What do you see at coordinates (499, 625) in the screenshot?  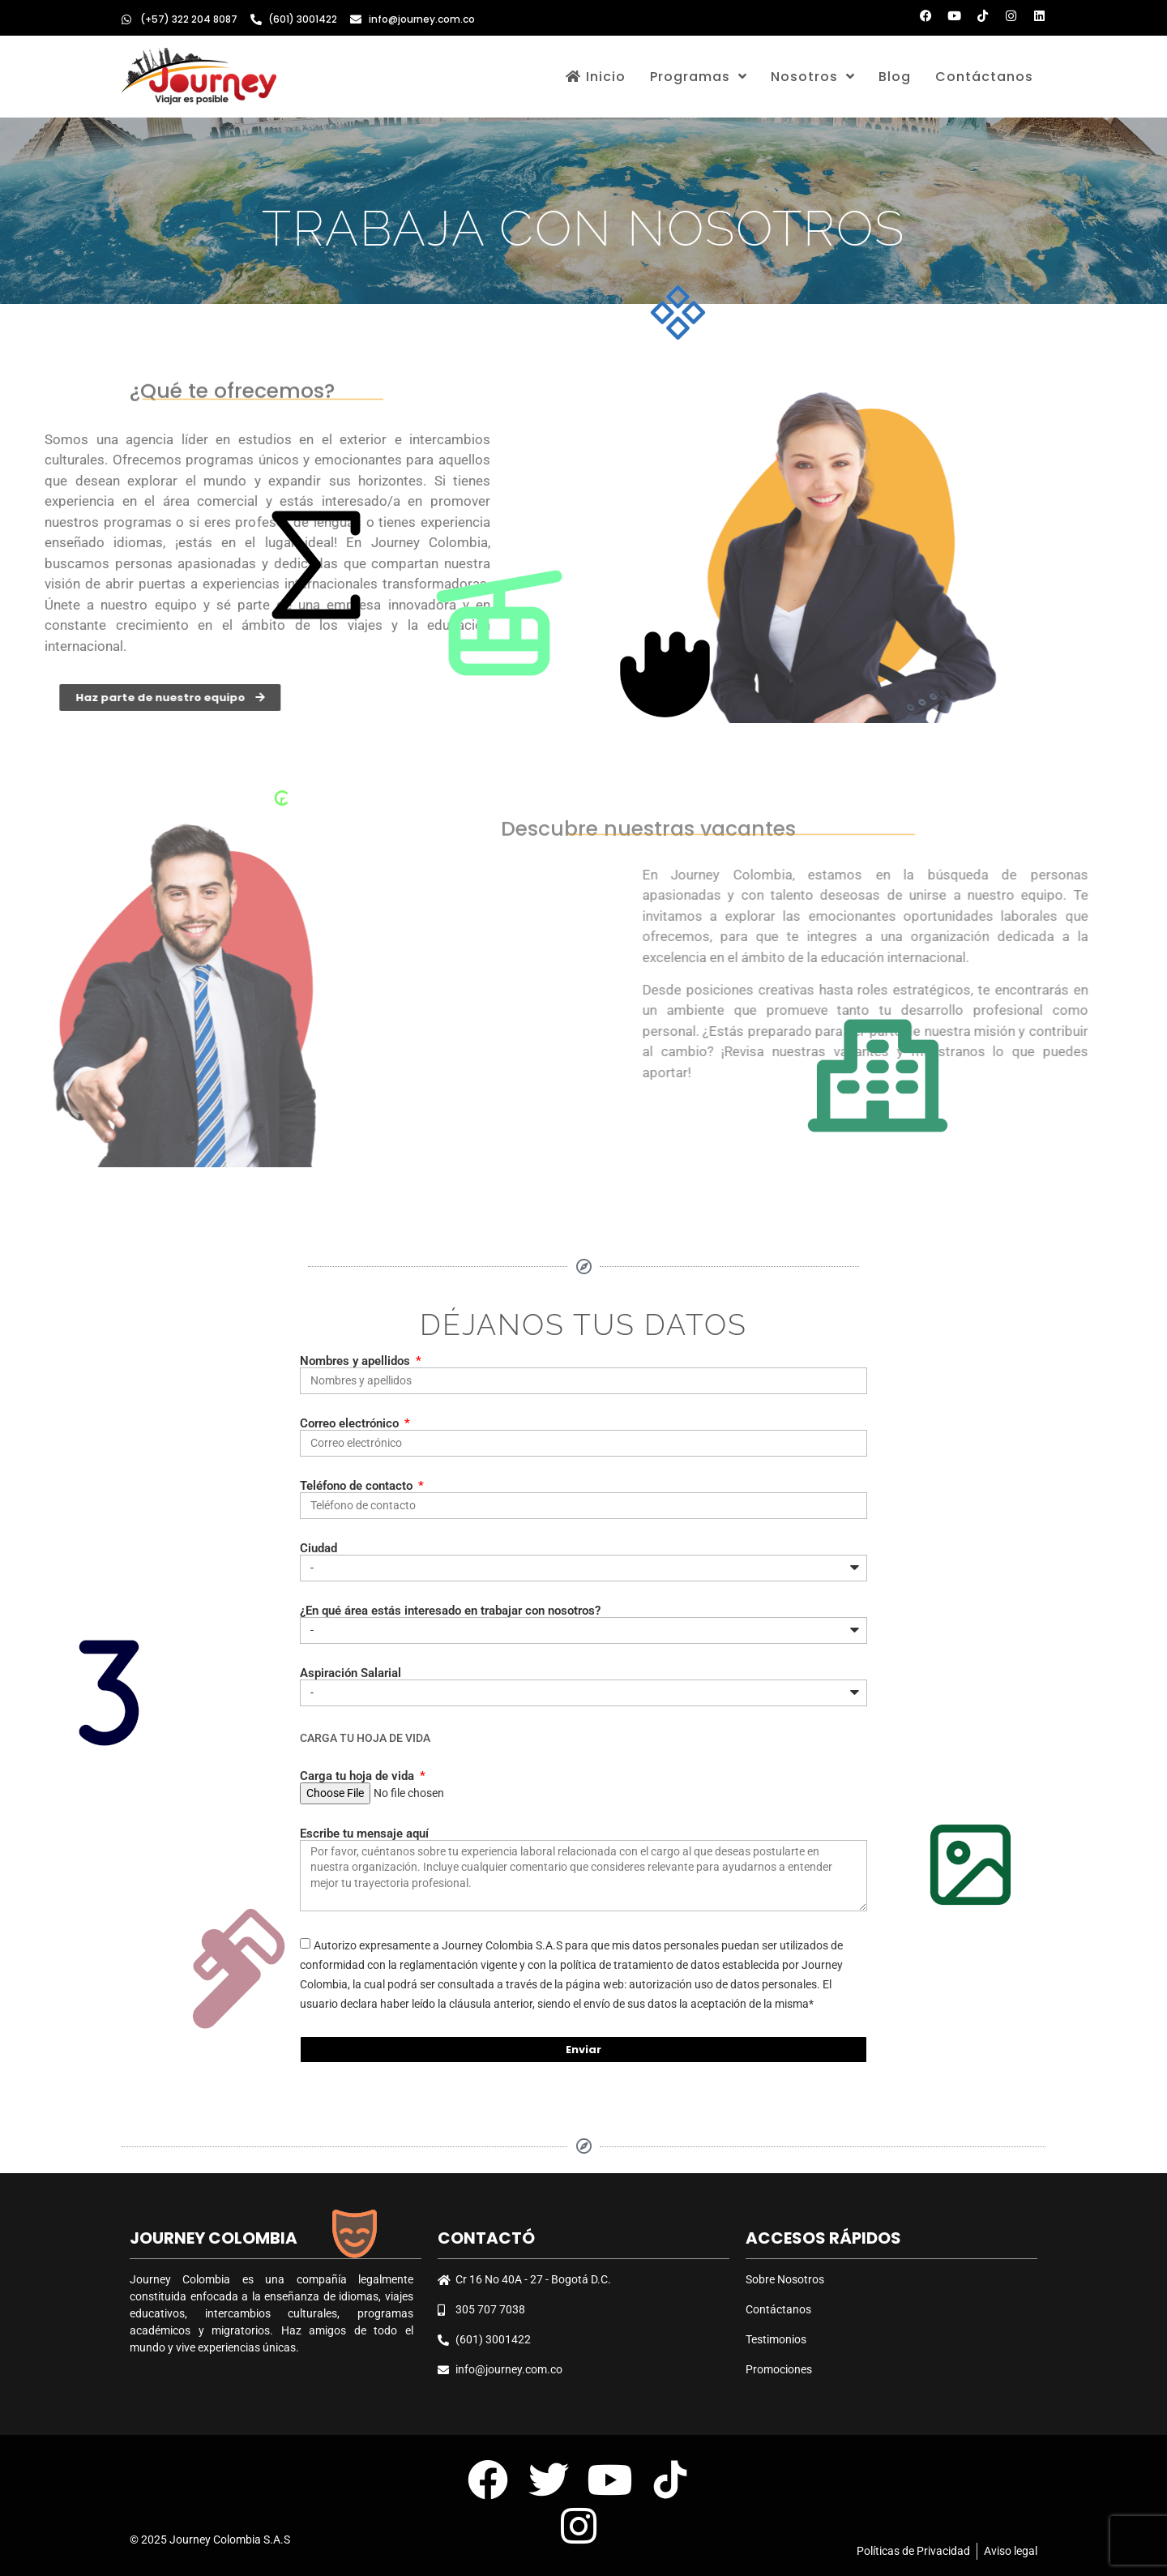 I see `access cable car or aerial tramway transit options` at bounding box center [499, 625].